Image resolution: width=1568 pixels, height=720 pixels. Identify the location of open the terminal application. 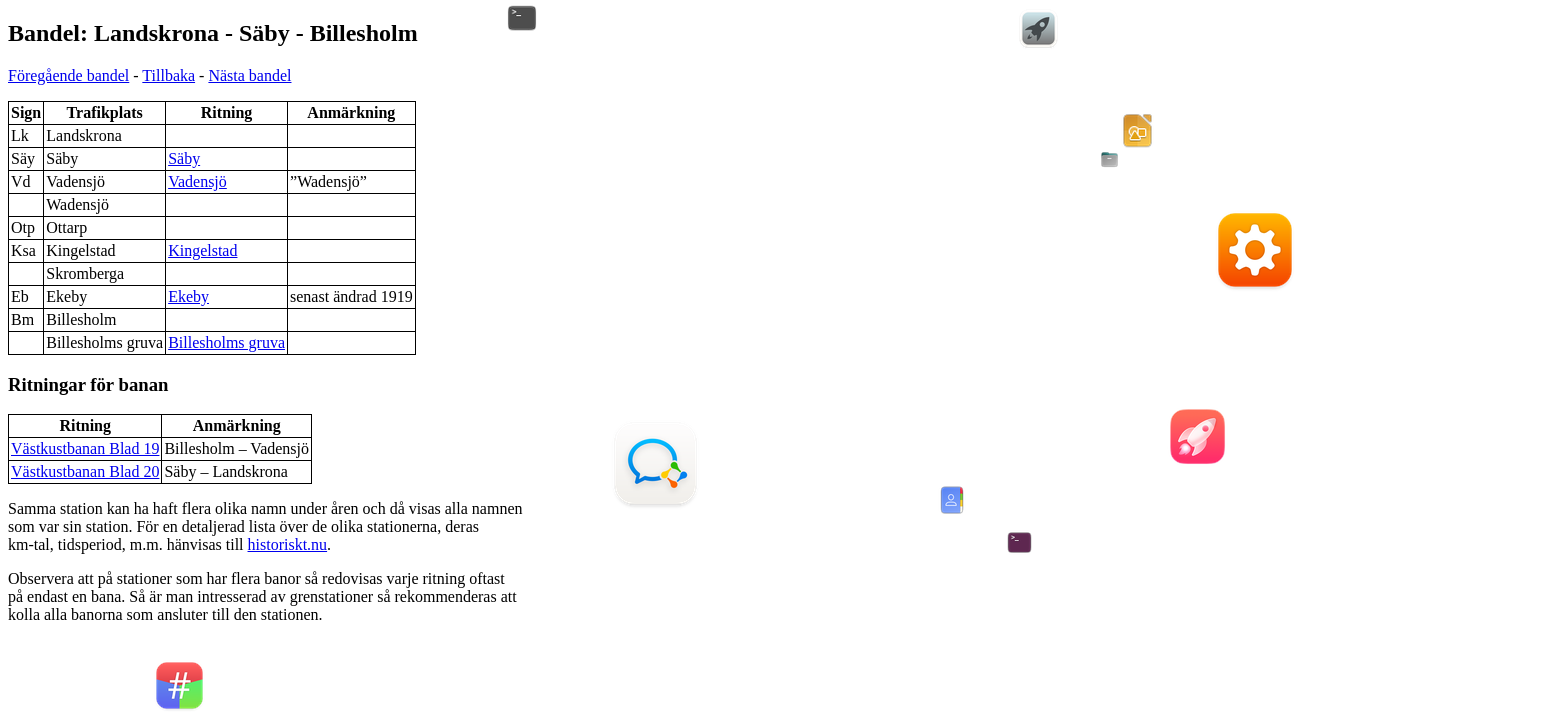
(522, 18).